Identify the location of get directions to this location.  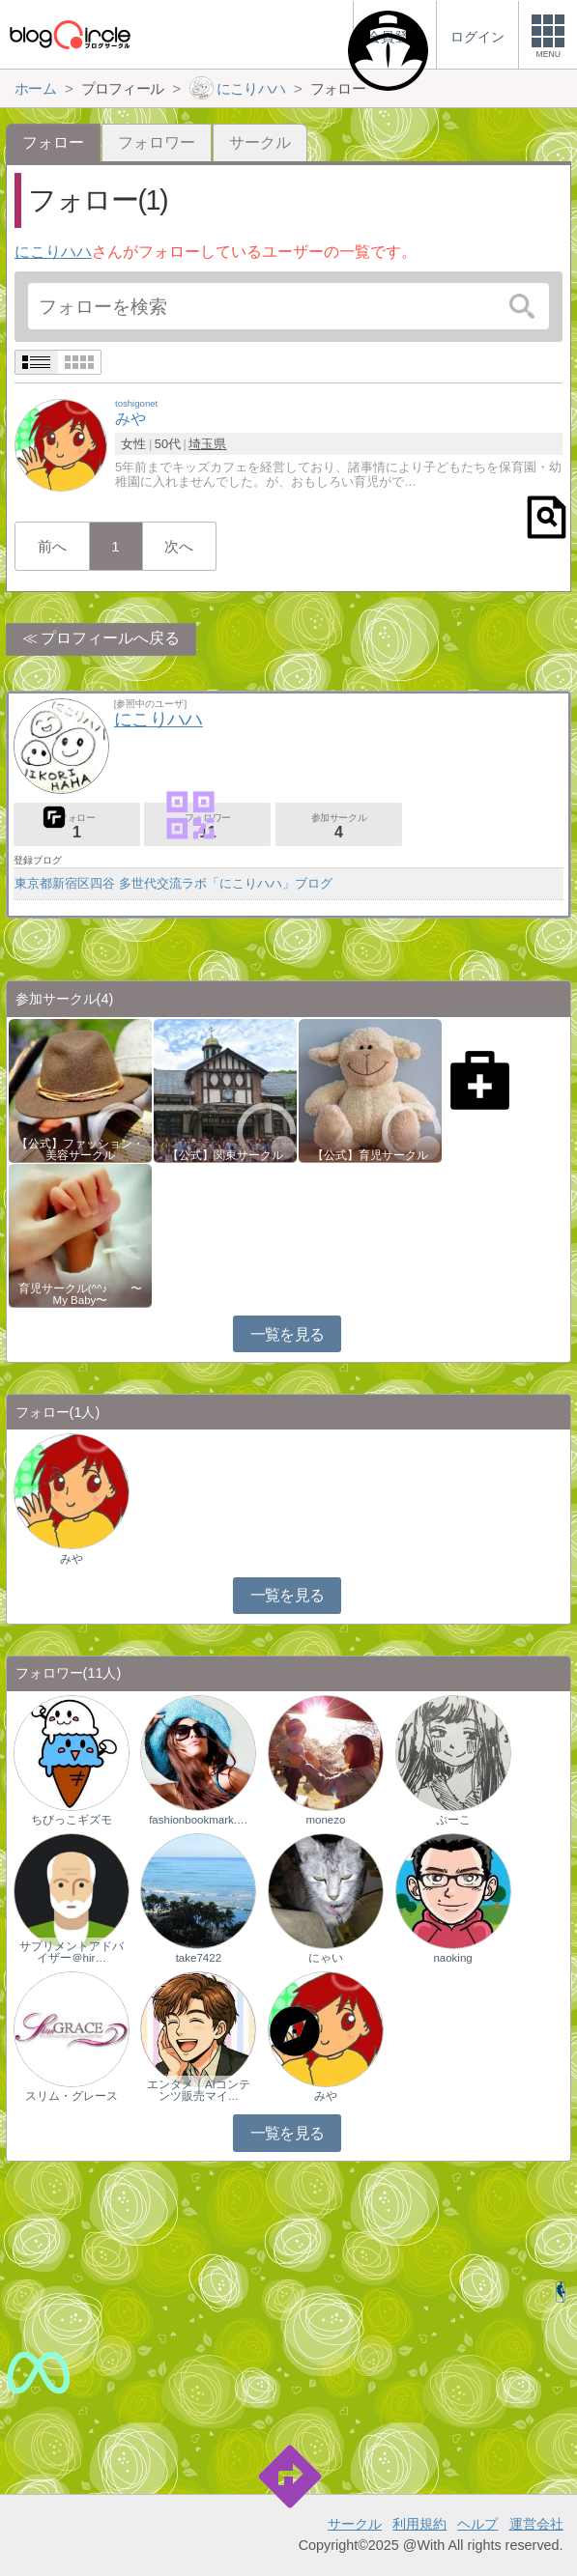
(290, 2477).